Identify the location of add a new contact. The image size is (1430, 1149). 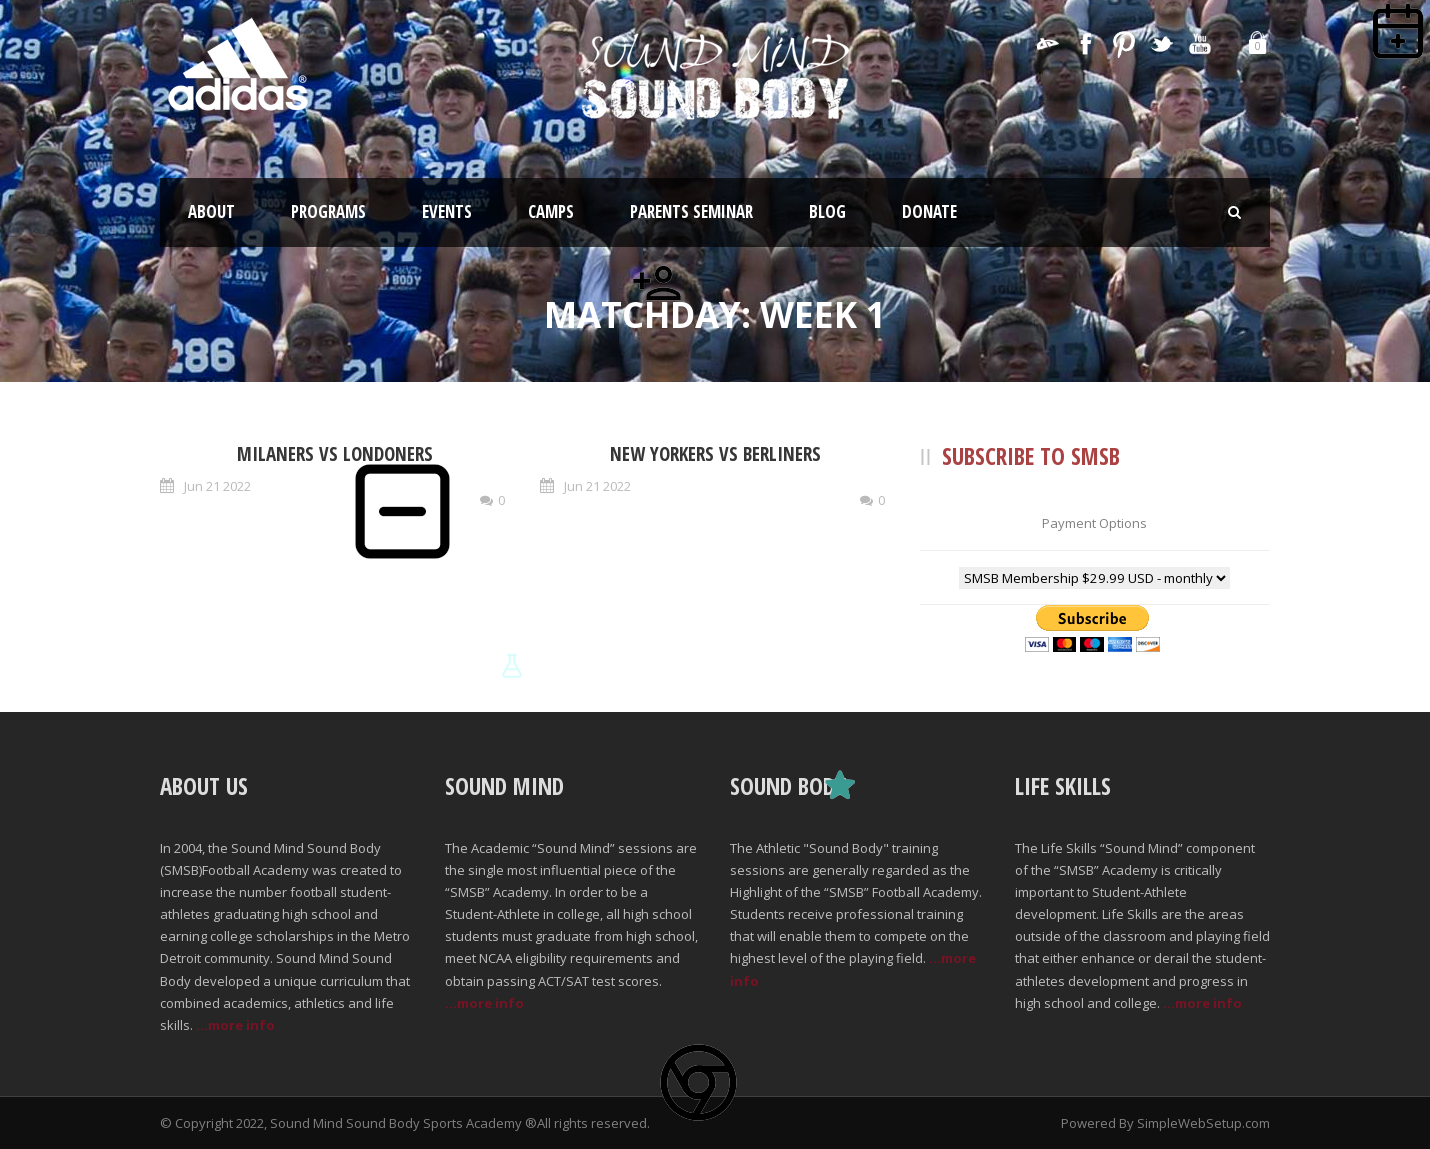
(657, 283).